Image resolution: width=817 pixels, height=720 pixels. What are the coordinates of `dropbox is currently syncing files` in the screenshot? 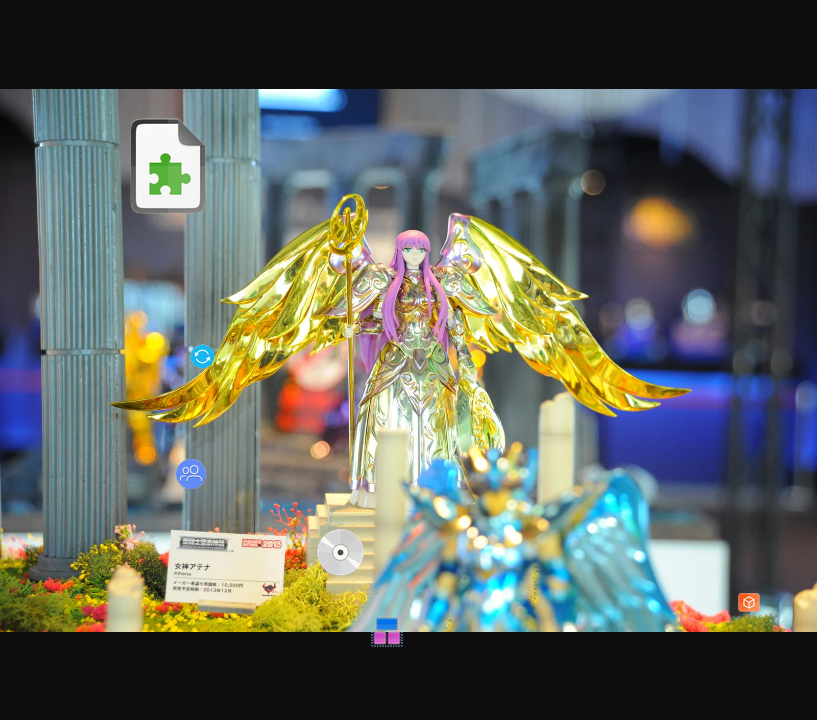 It's located at (202, 356).